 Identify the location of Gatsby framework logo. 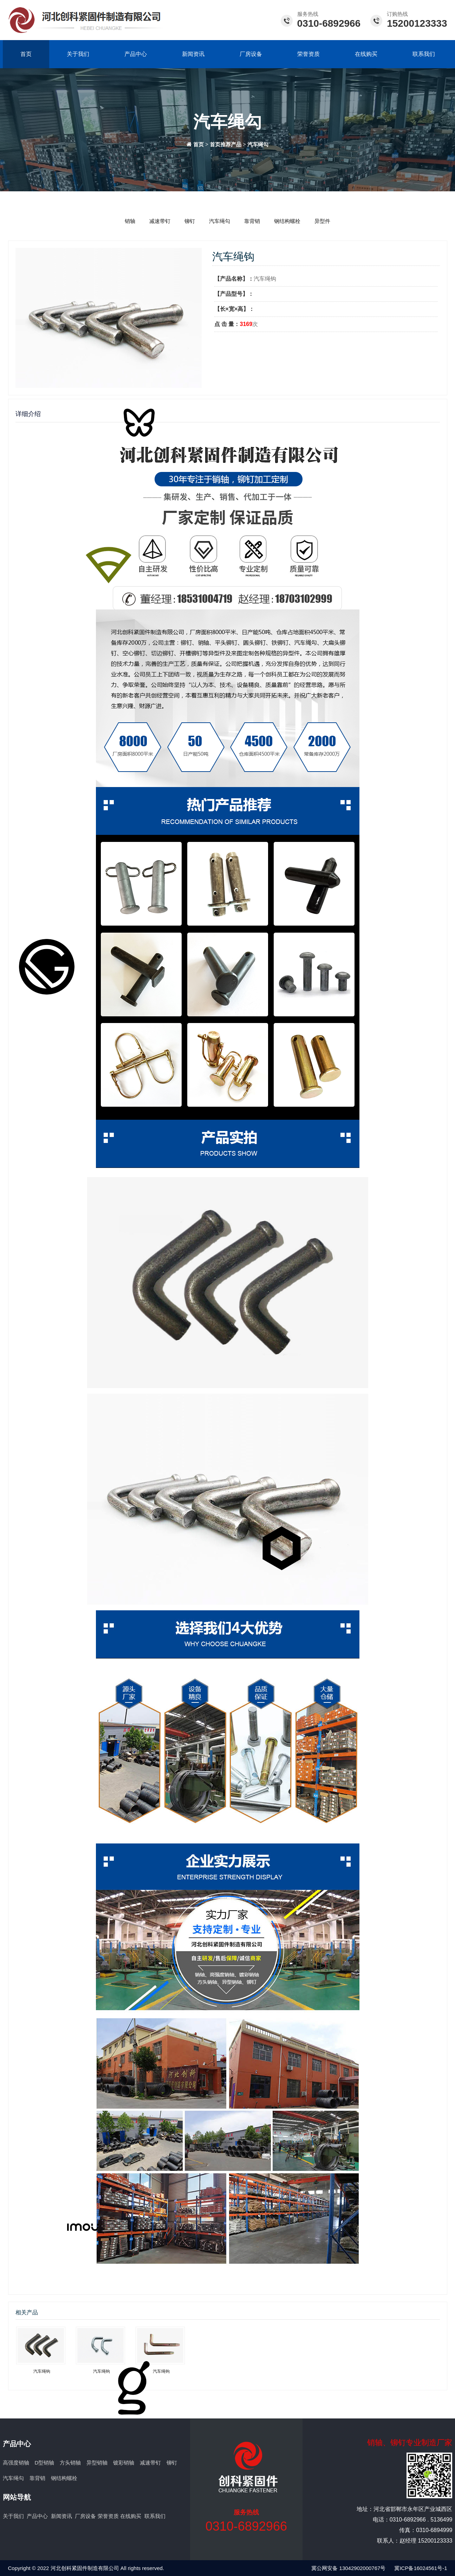
(47, 967).